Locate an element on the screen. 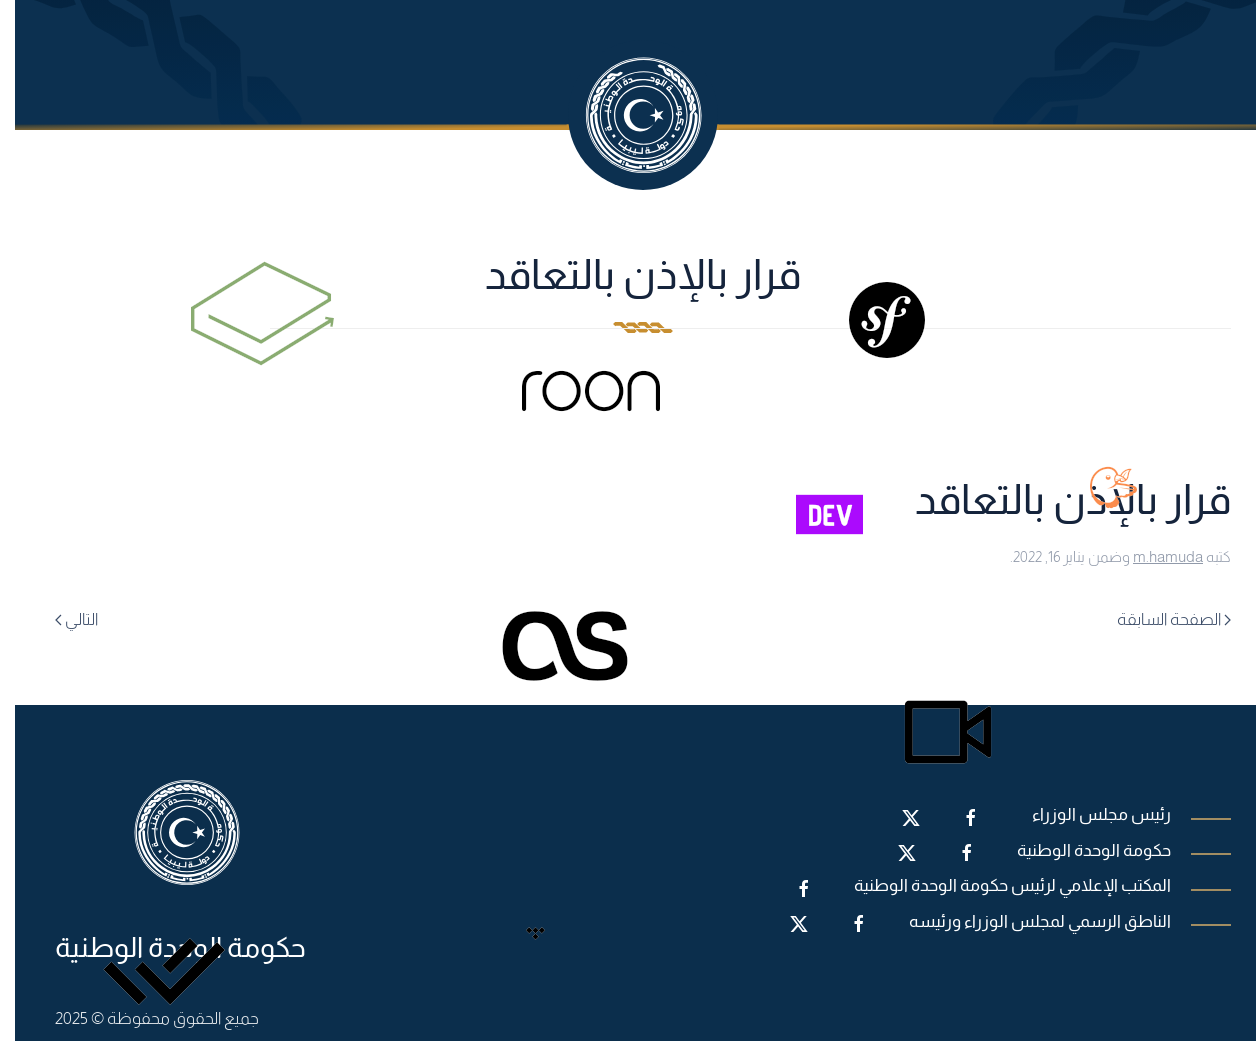 Image resolution: width=1256 pixels, height=1041 pixels. turn on camera for video call is located at coordinates (948, 732).